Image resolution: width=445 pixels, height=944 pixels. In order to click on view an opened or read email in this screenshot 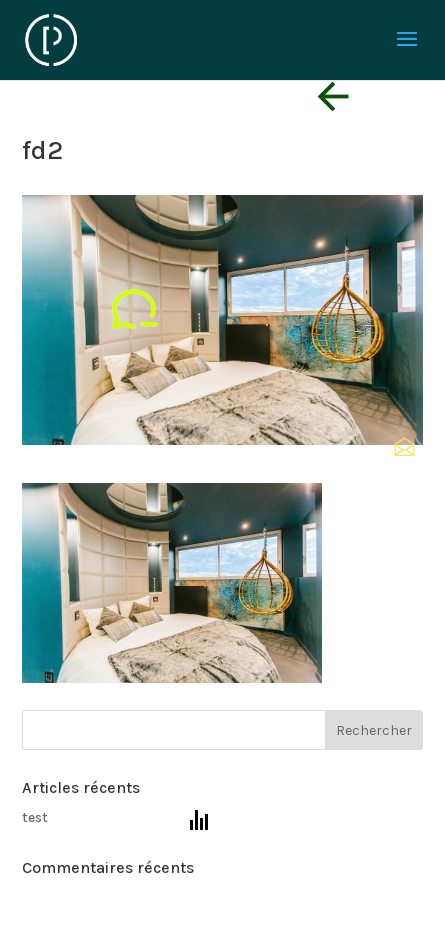, I will do `click(404, 447)`.